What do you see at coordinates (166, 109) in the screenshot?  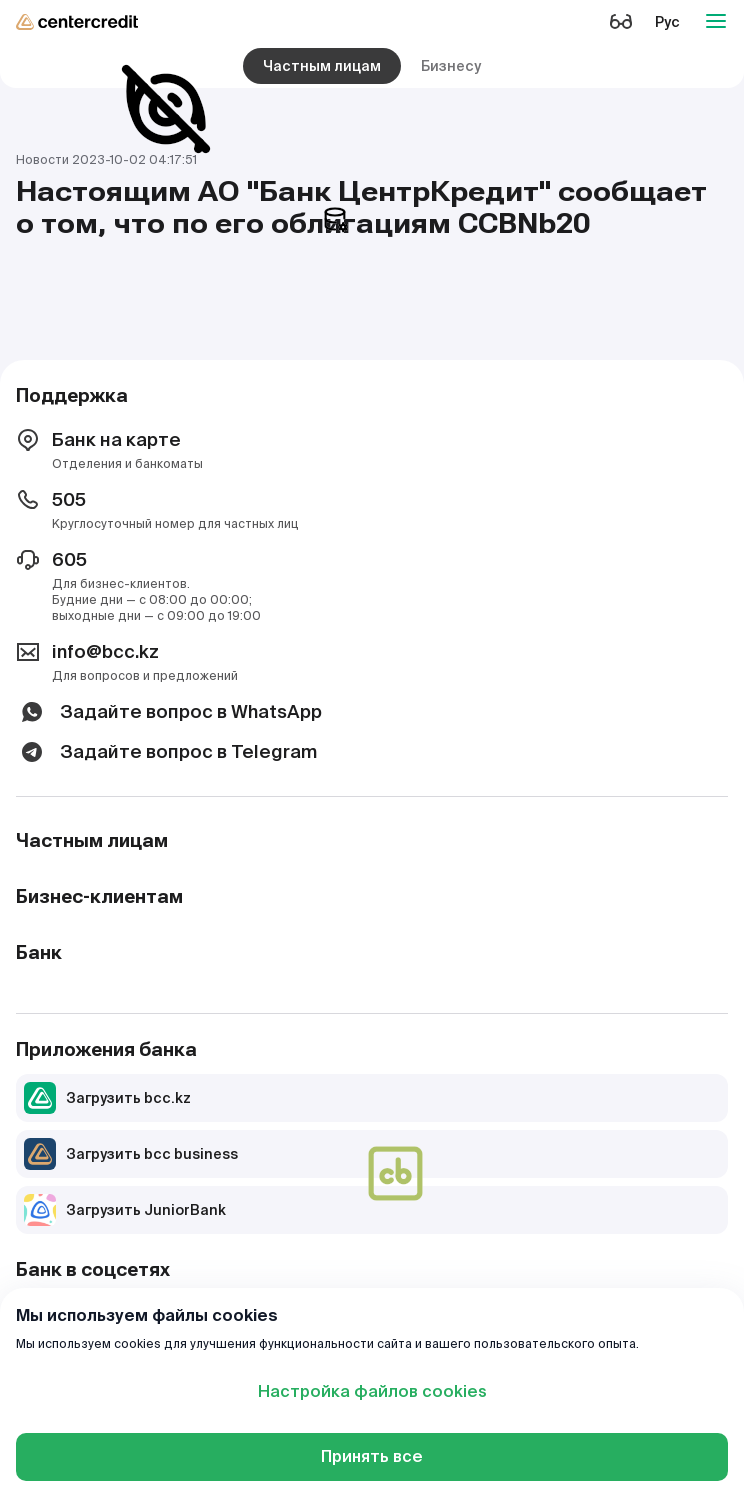 I see `disable storm alerts` at bounding box center [166, 109].